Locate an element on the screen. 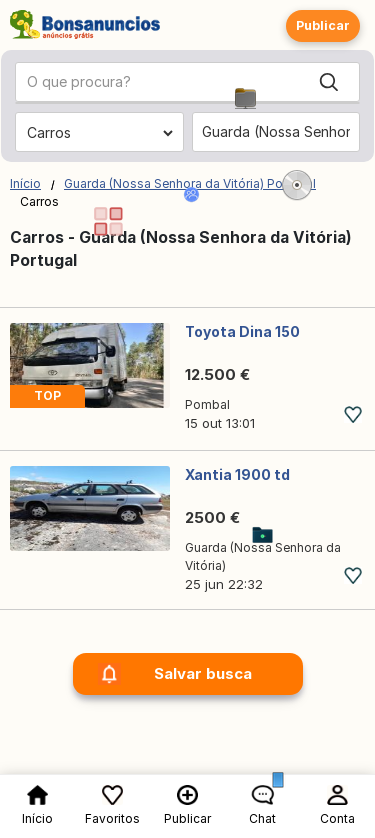 This screenshot has width=375, height=838. access optical disc drive or CD/DVD media is located at coordinates (297, 185).